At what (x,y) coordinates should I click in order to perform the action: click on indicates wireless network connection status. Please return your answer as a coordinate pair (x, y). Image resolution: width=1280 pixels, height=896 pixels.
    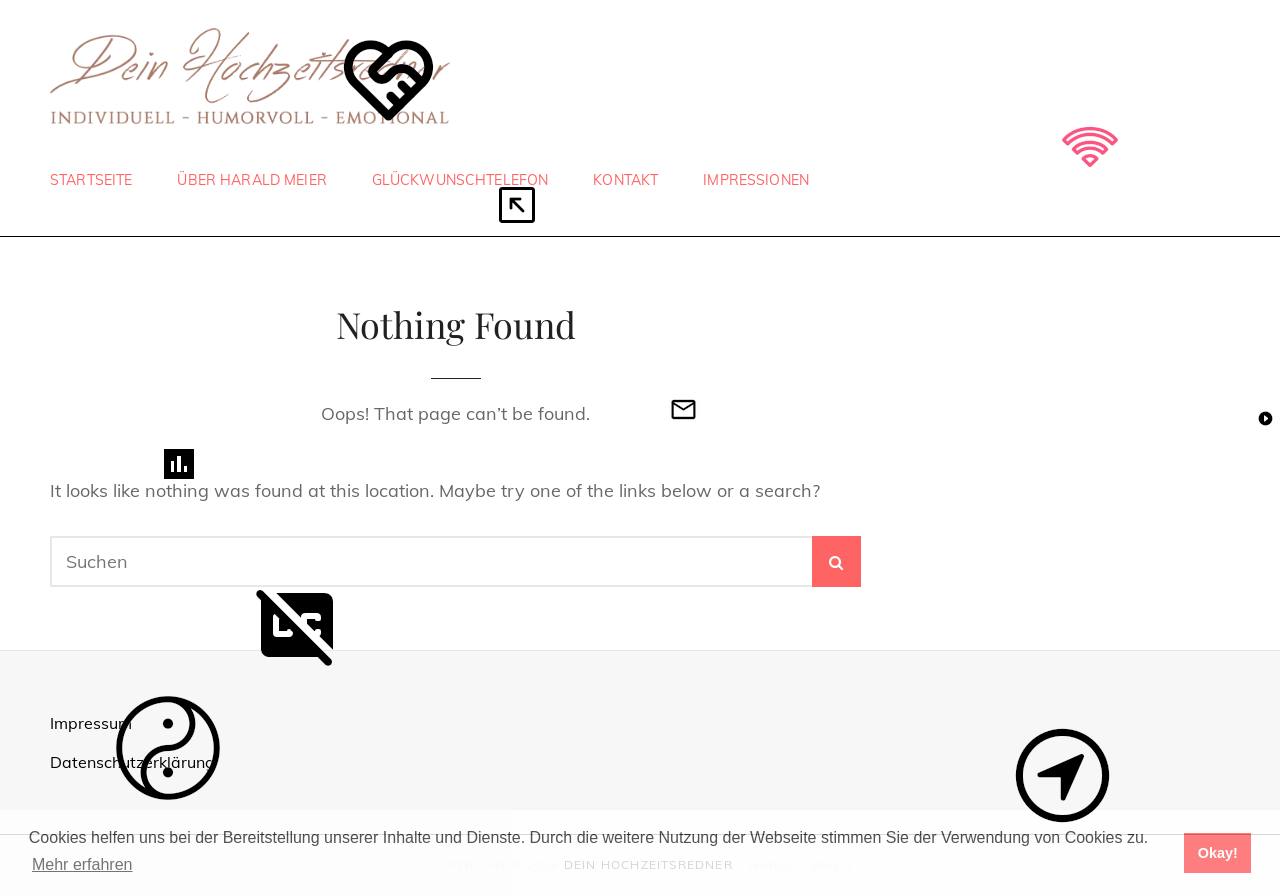
    Looking at the image, I should click on (1090, 147).